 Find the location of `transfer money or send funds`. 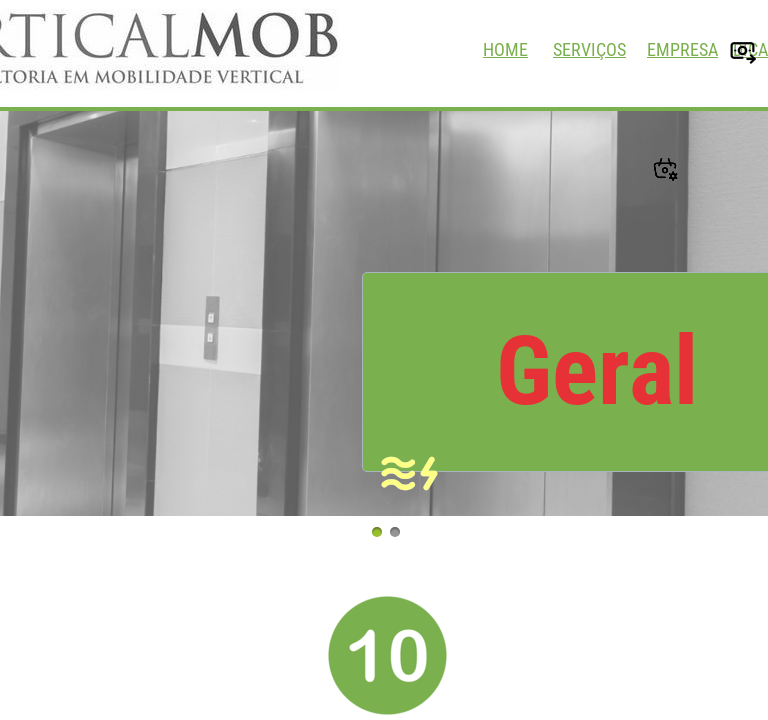

transfer money or send funds is located at coordinates (742, 50).